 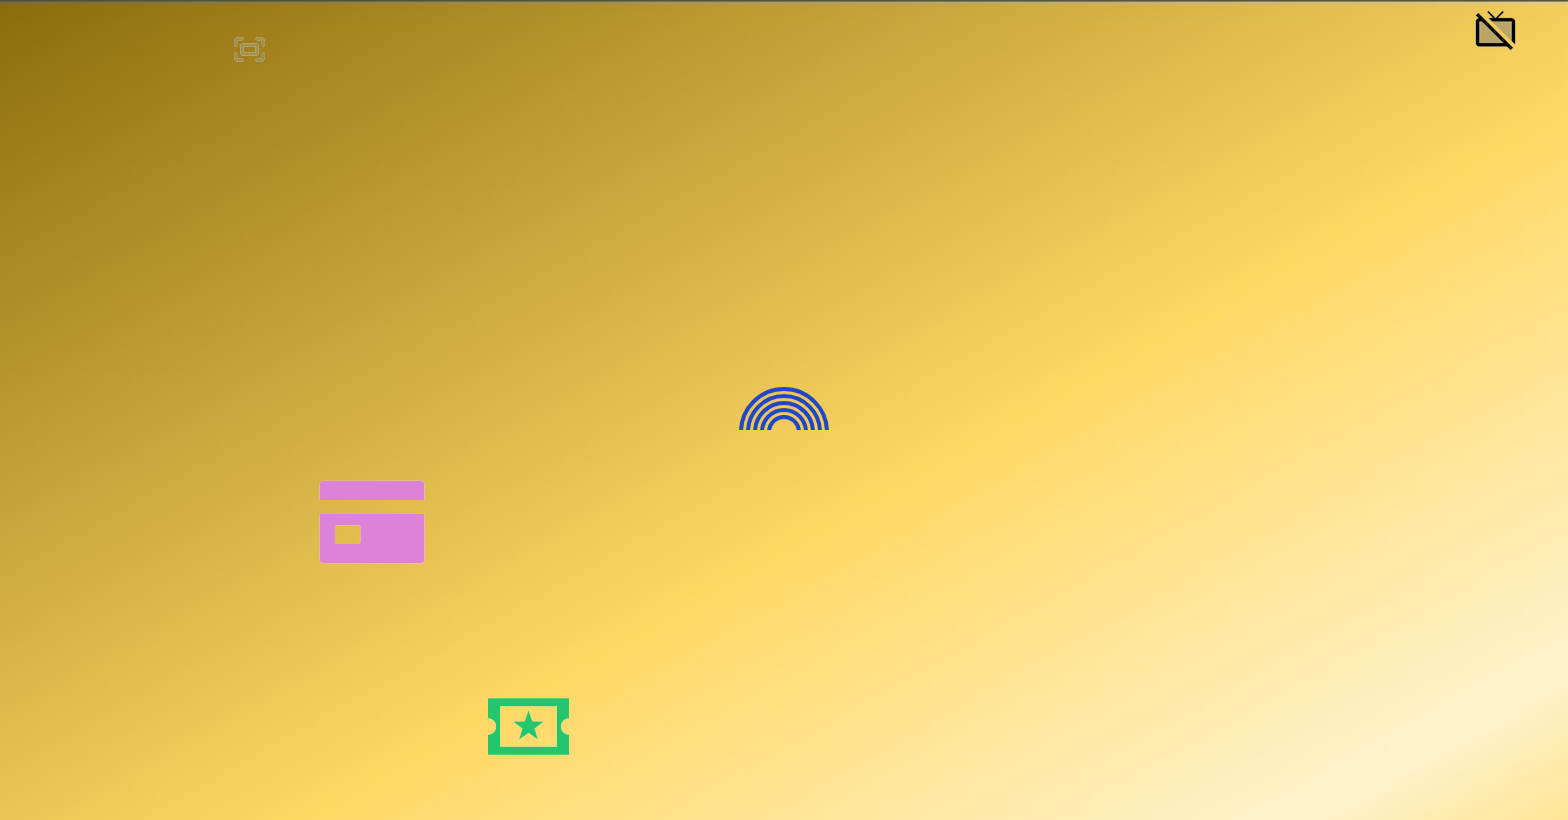 What do you see at coordinates (528, 726) in the screenshot?
I see `view your tickets or passes` at bounding box center [528, 726].